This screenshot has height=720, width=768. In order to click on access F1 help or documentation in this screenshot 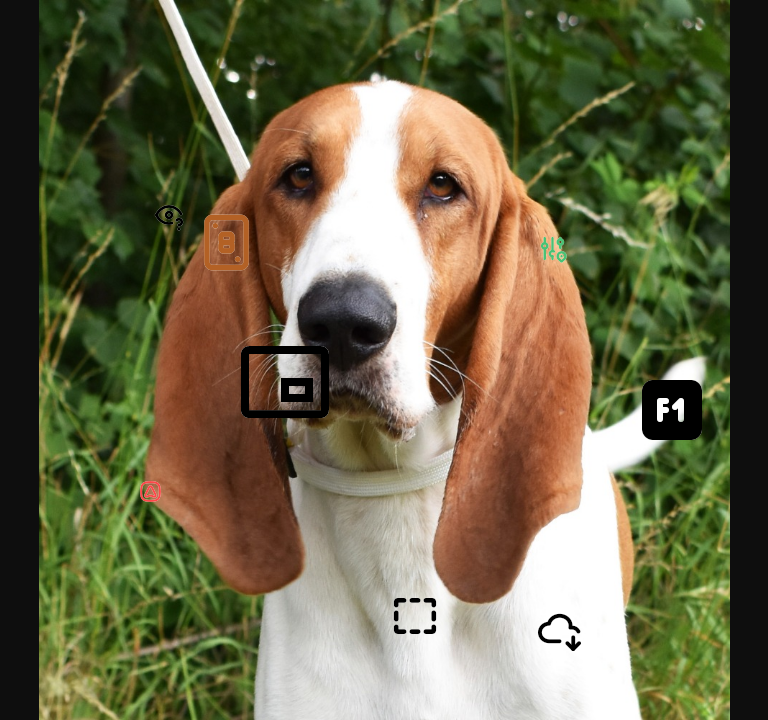, I will do `click(672, 410)`.